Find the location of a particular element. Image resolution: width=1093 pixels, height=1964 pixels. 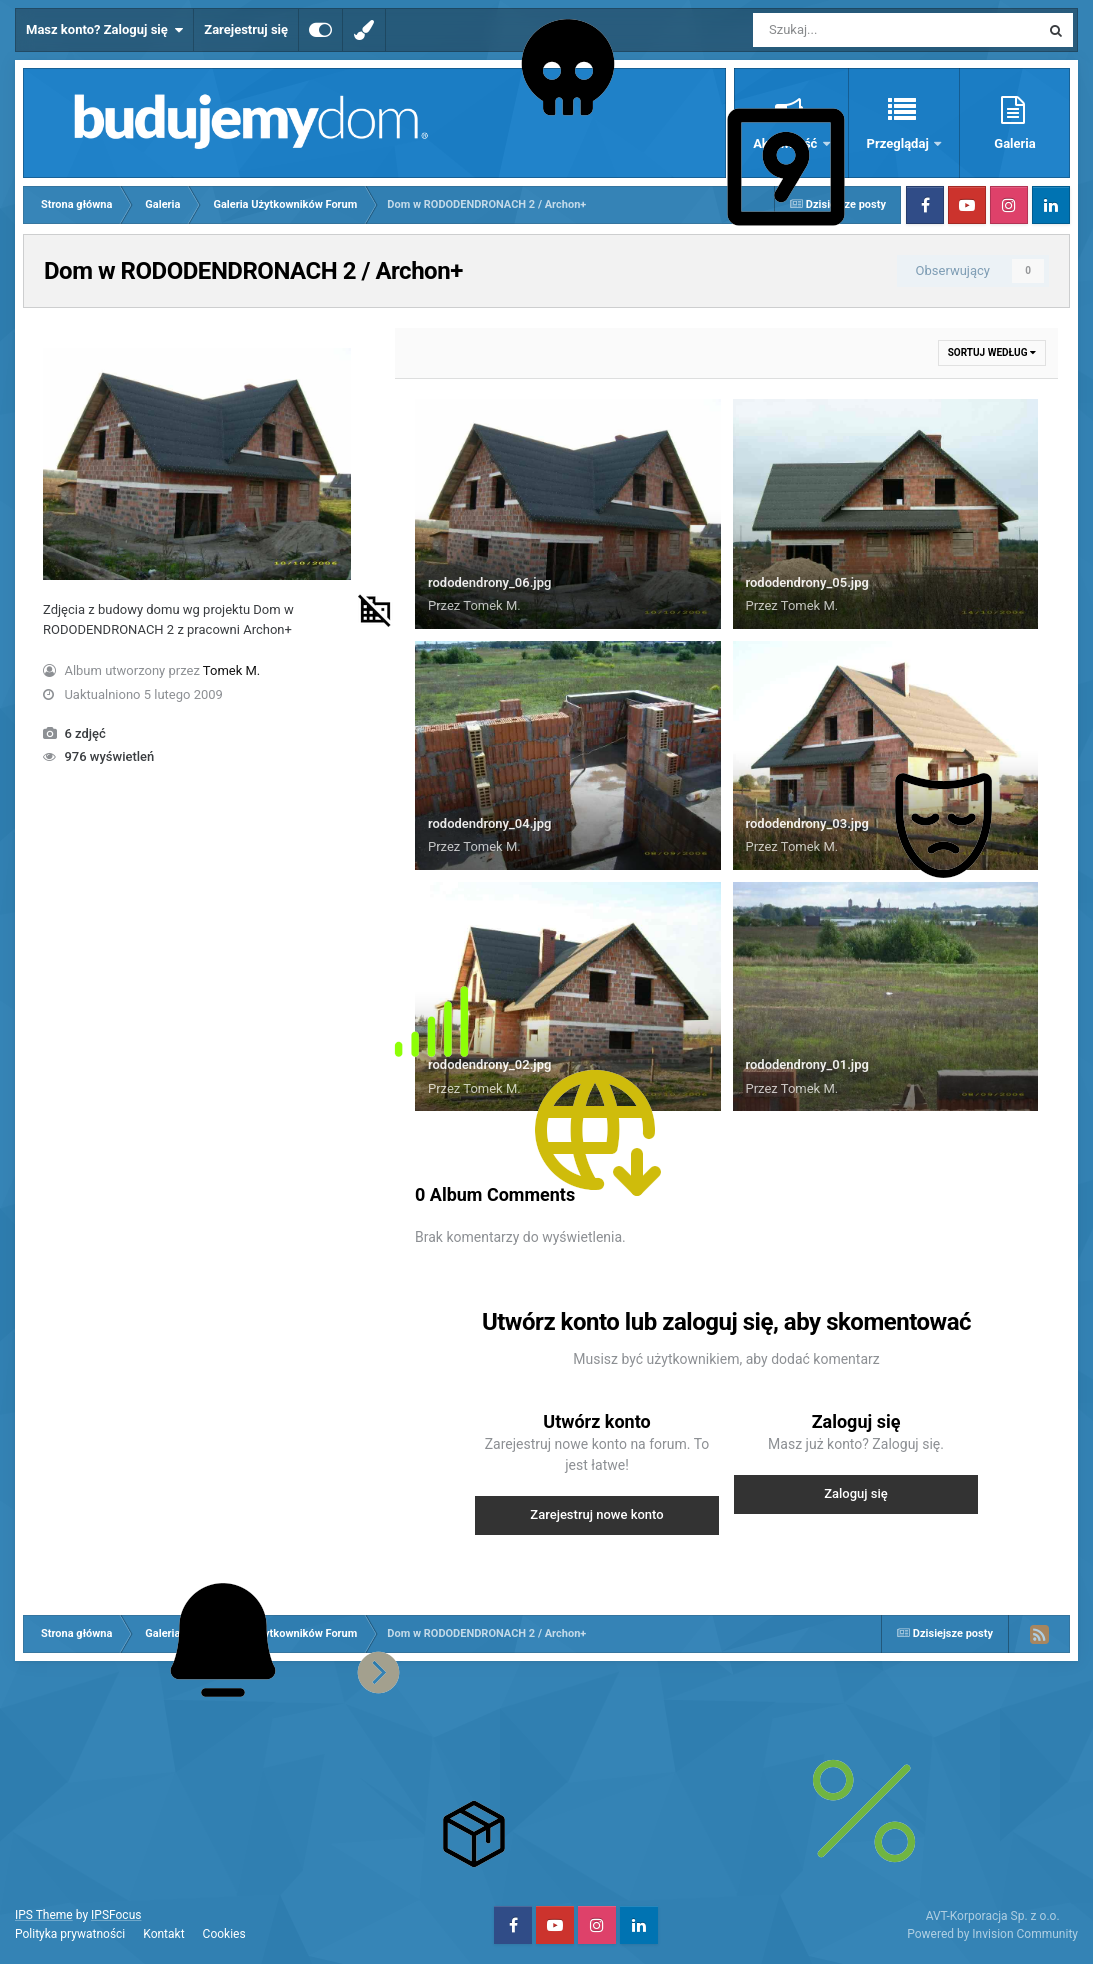

indicates a website or domain is unavailable is located at coordinates (375, 609).